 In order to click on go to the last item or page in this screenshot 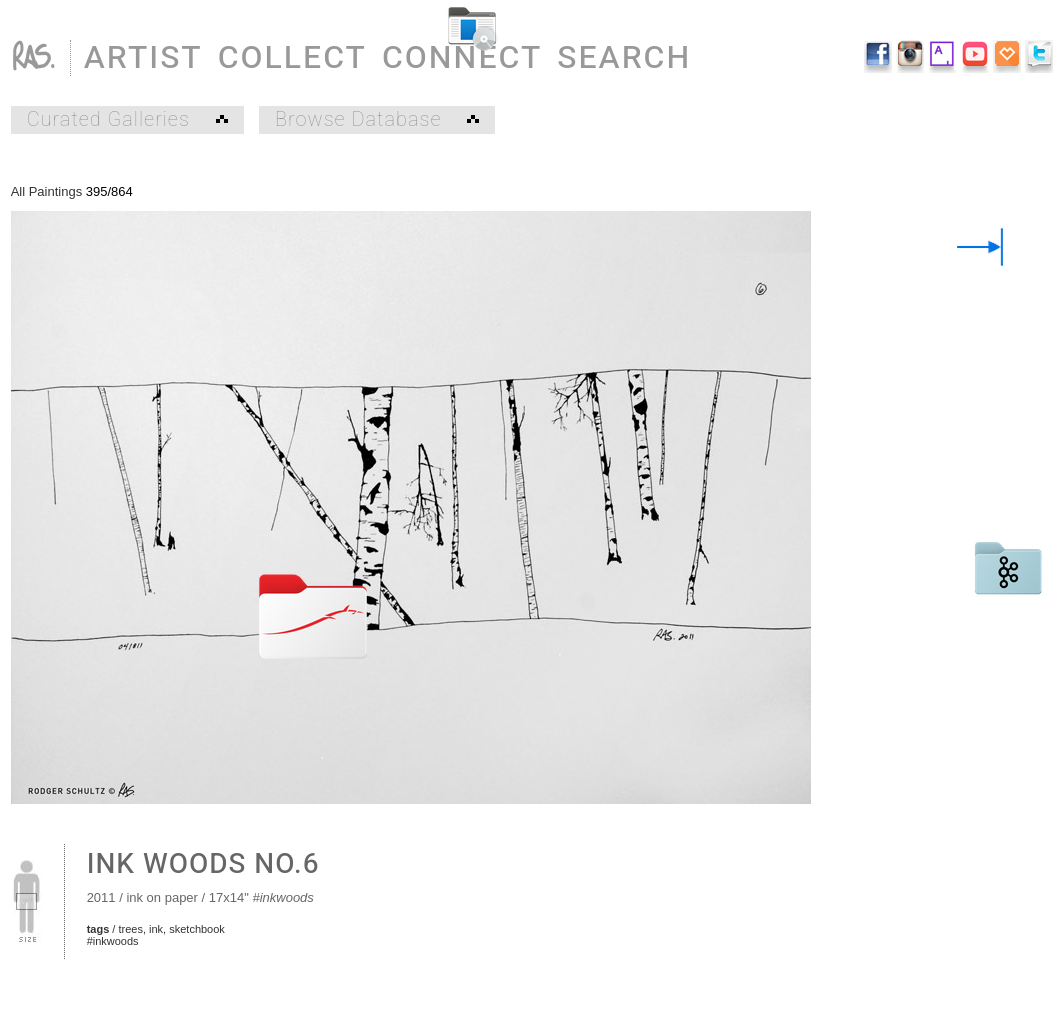, I will do `click(980, 247)`.